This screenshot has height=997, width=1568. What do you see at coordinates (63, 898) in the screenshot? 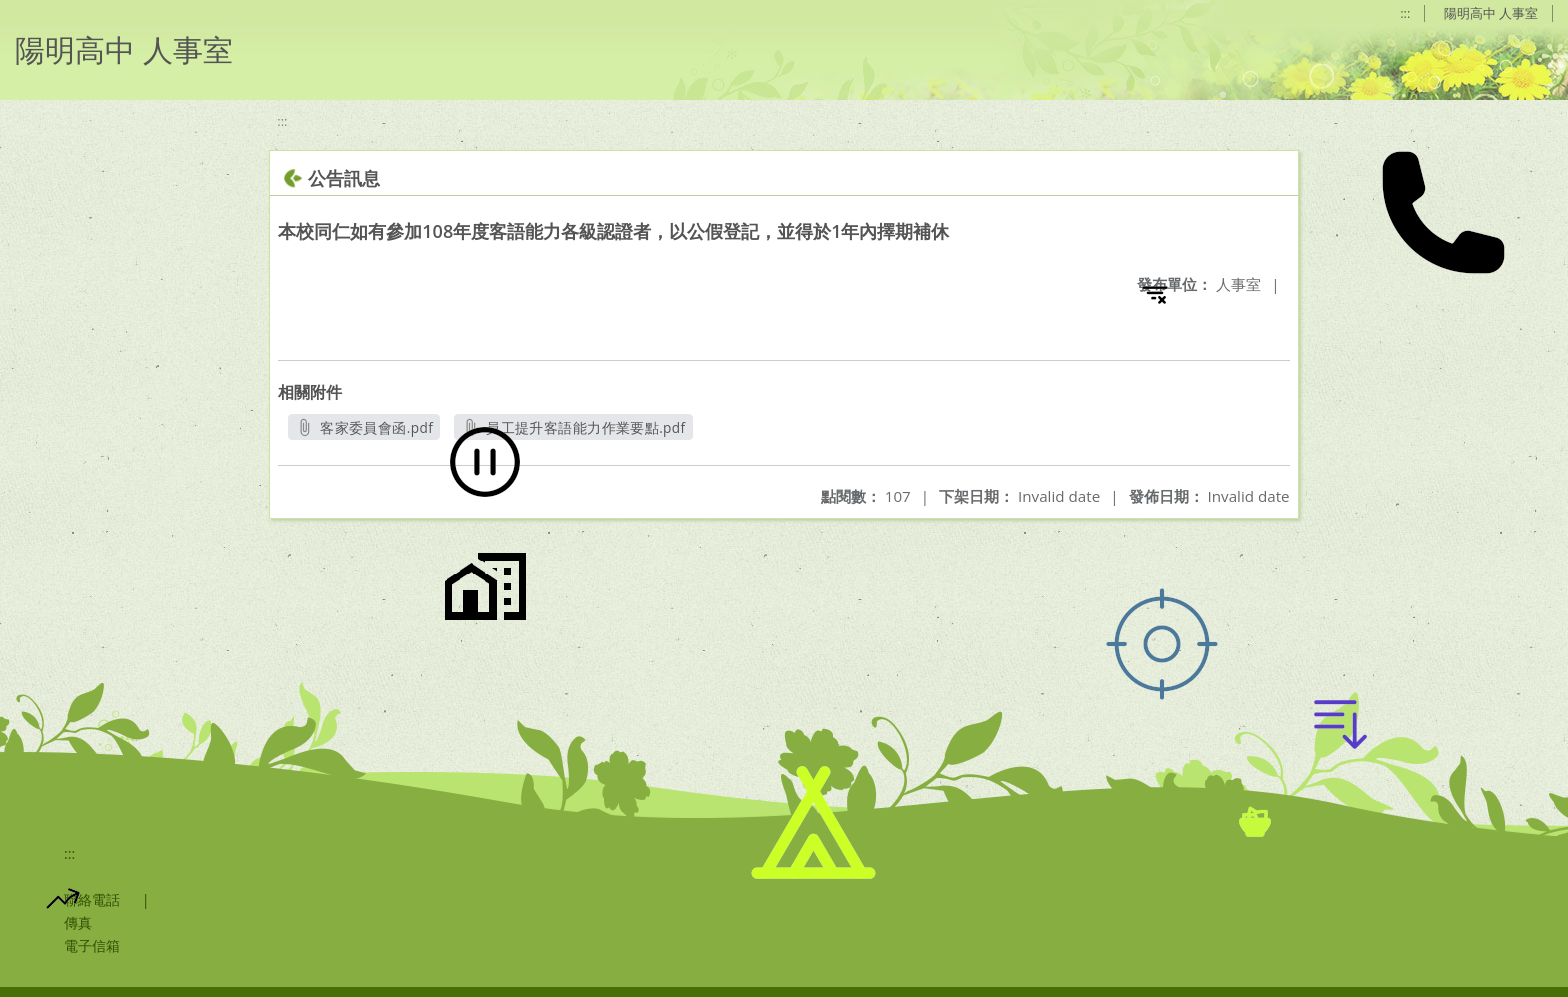
I see `view trending or popular content` at bounding box center [63, 898].